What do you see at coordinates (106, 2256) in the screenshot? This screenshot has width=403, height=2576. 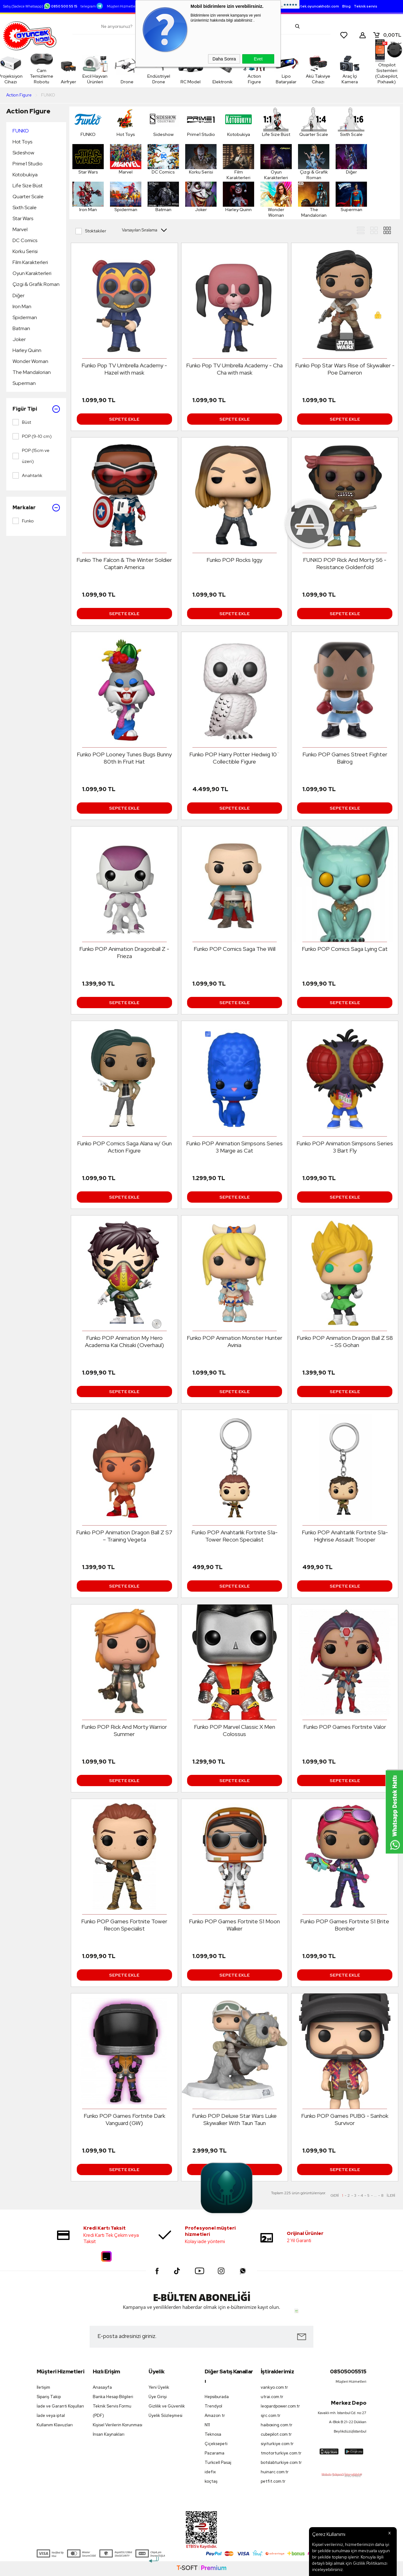 I see `open jetbrains toolbox to manage ides` at bounding box center [106, 2256].